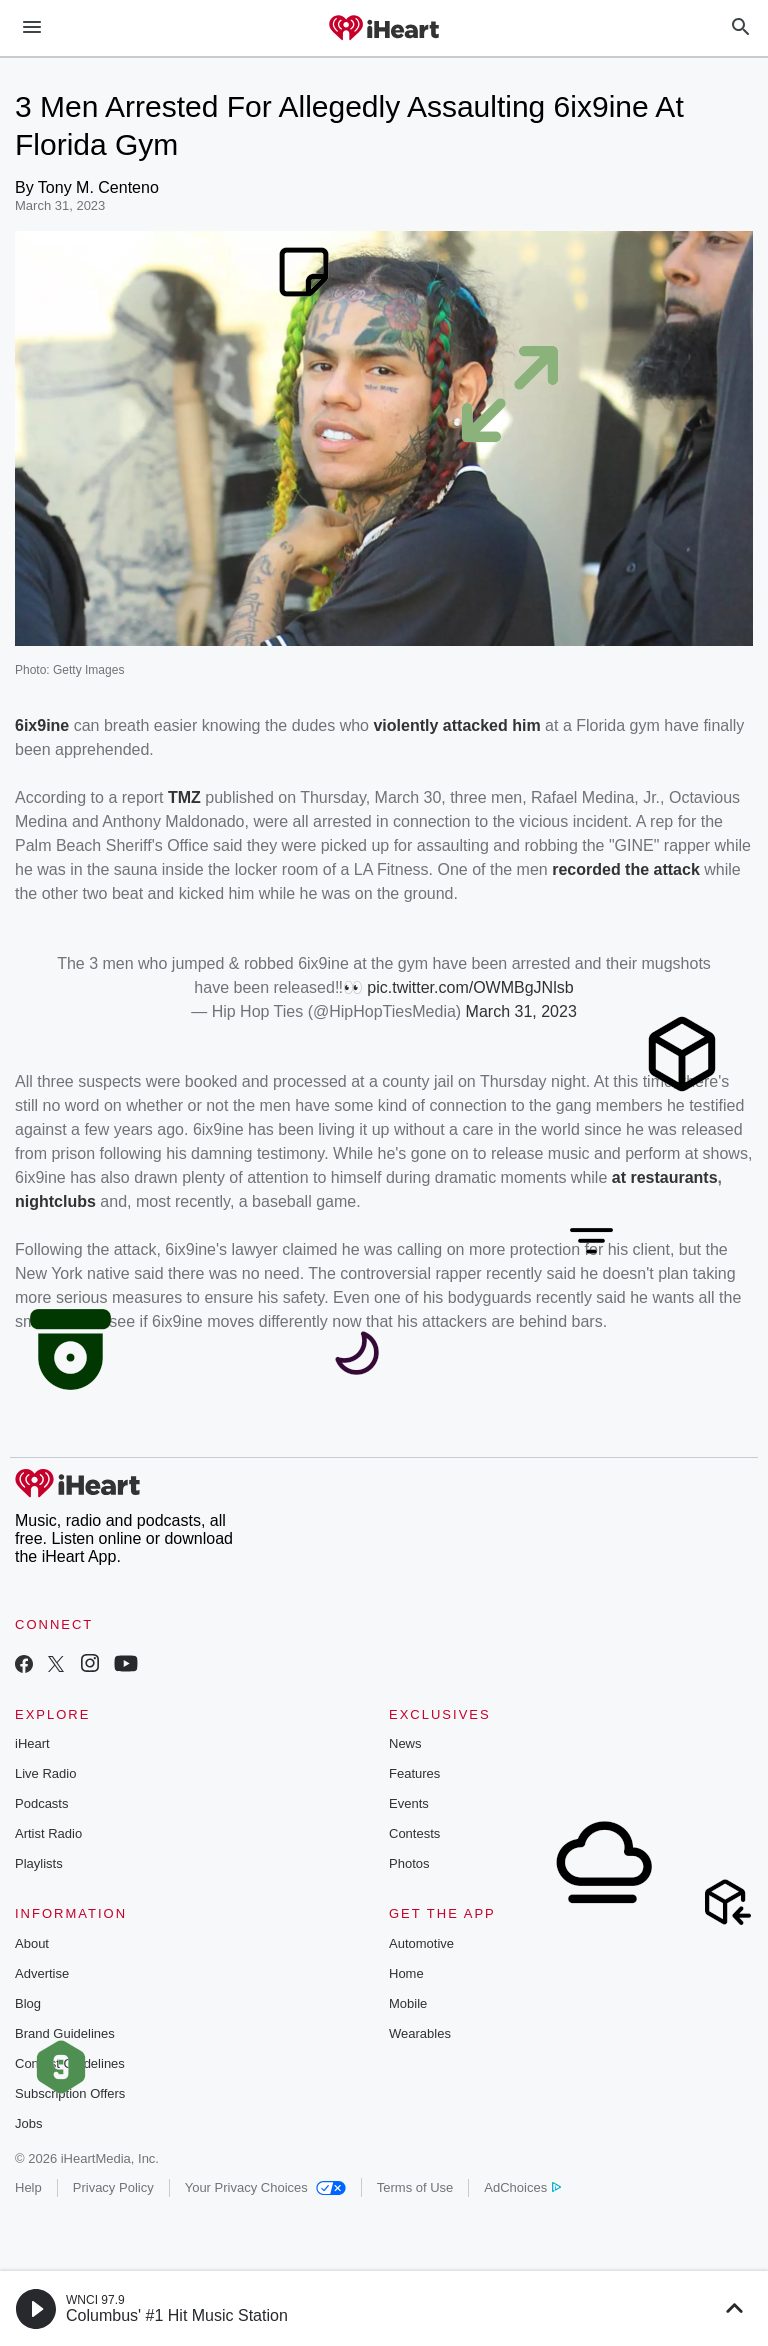 The width and height of the screenshot is (768, 2346). Describe the element at coordinates (591, 1241) in the screenshot. I see `filter or sort list items` at that location.